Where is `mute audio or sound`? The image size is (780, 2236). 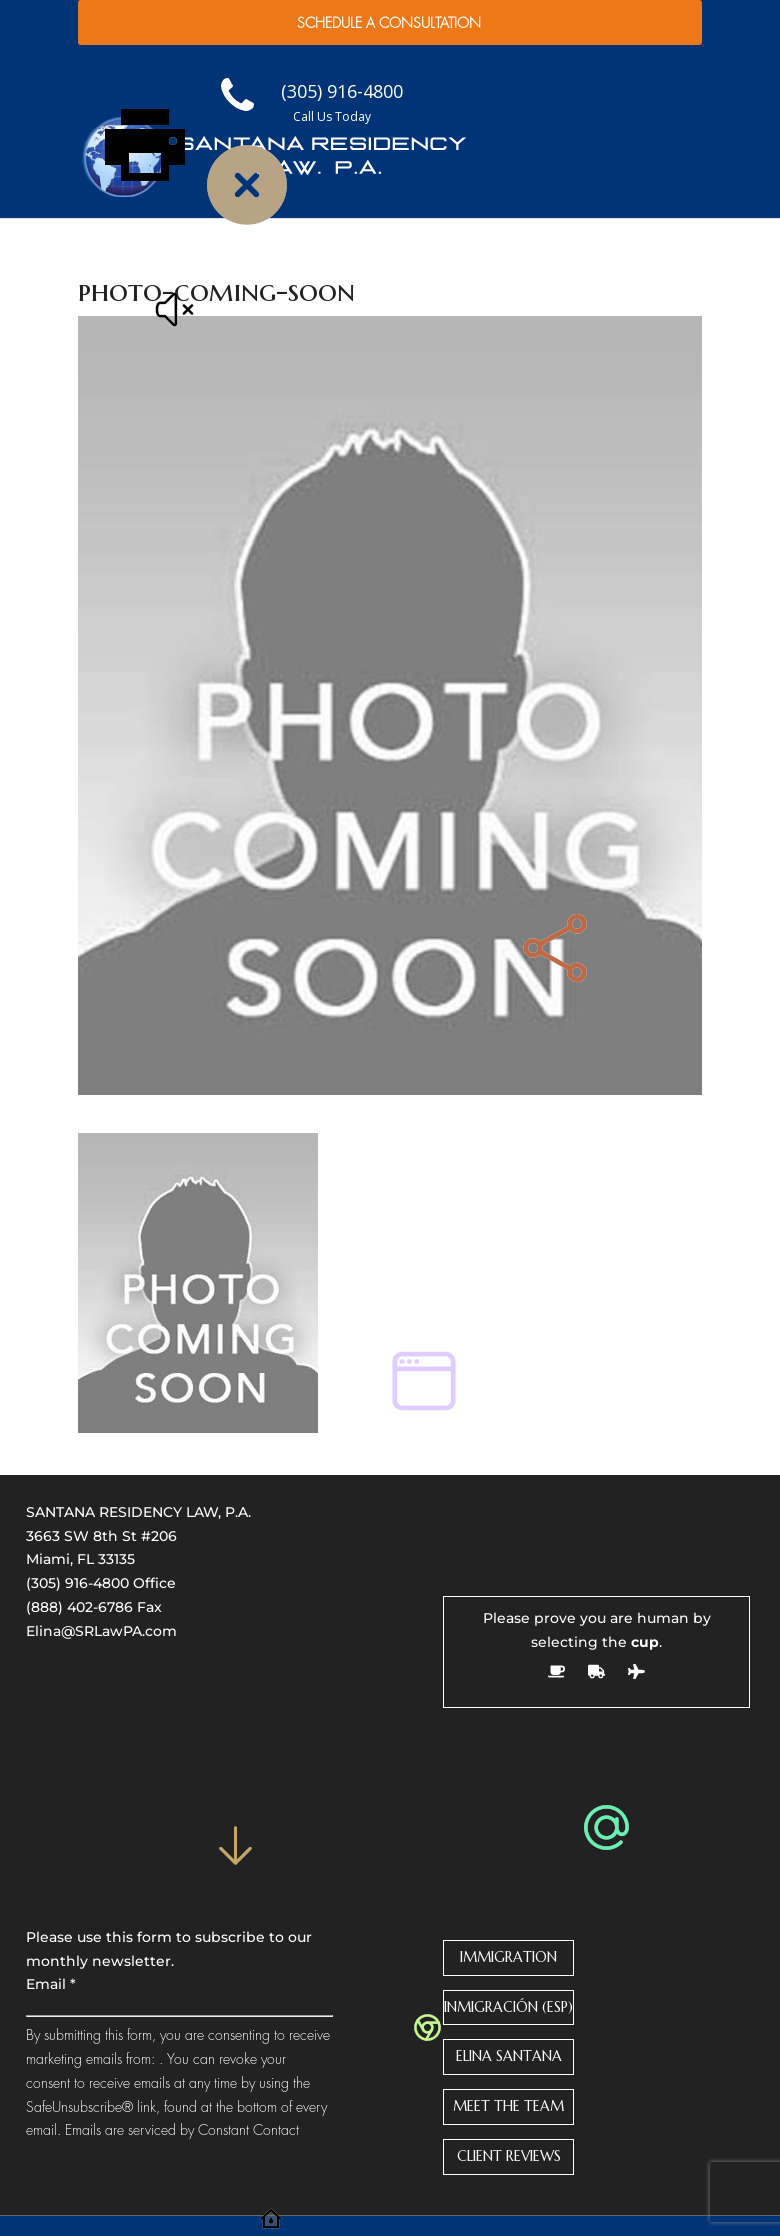 mute audio or sound is located at coordinates (174, 309).